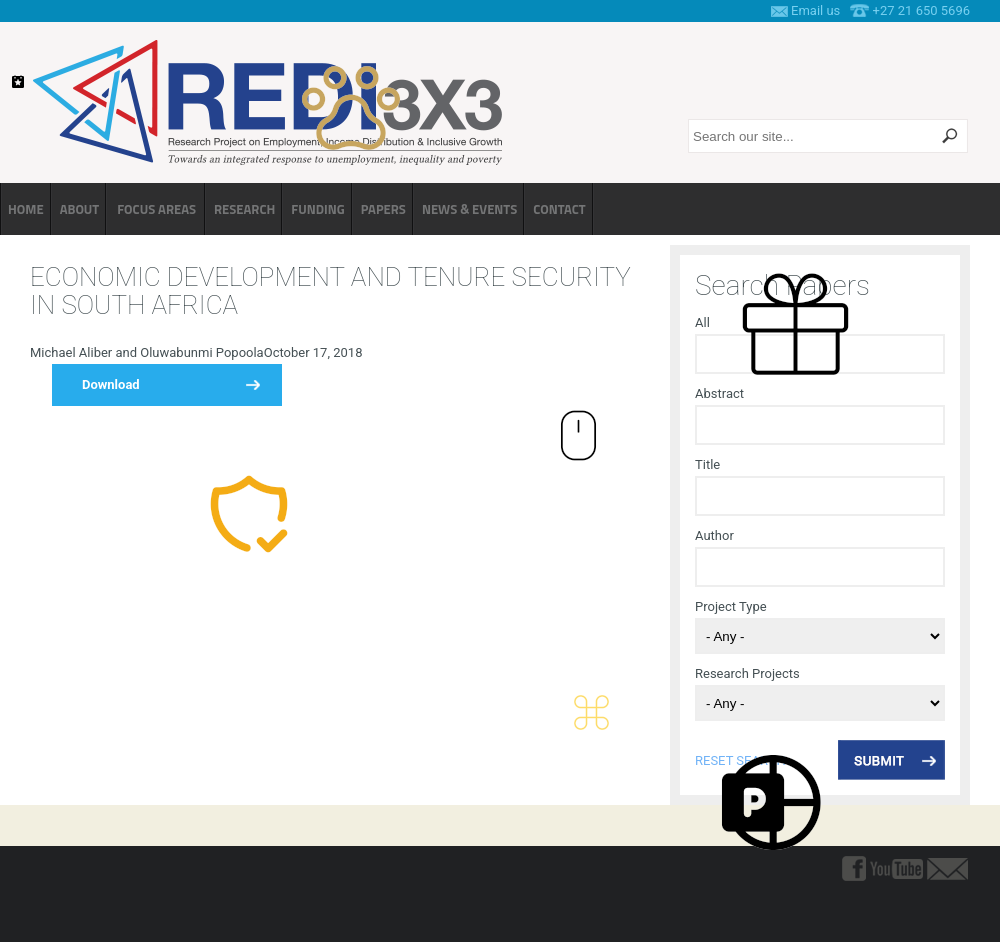 This screenshot has width=1000, height=942. What do you see at coordinates (795, 330) in the screenshot?
I see `view or redeem a gift` at bounding box center [795, 330].